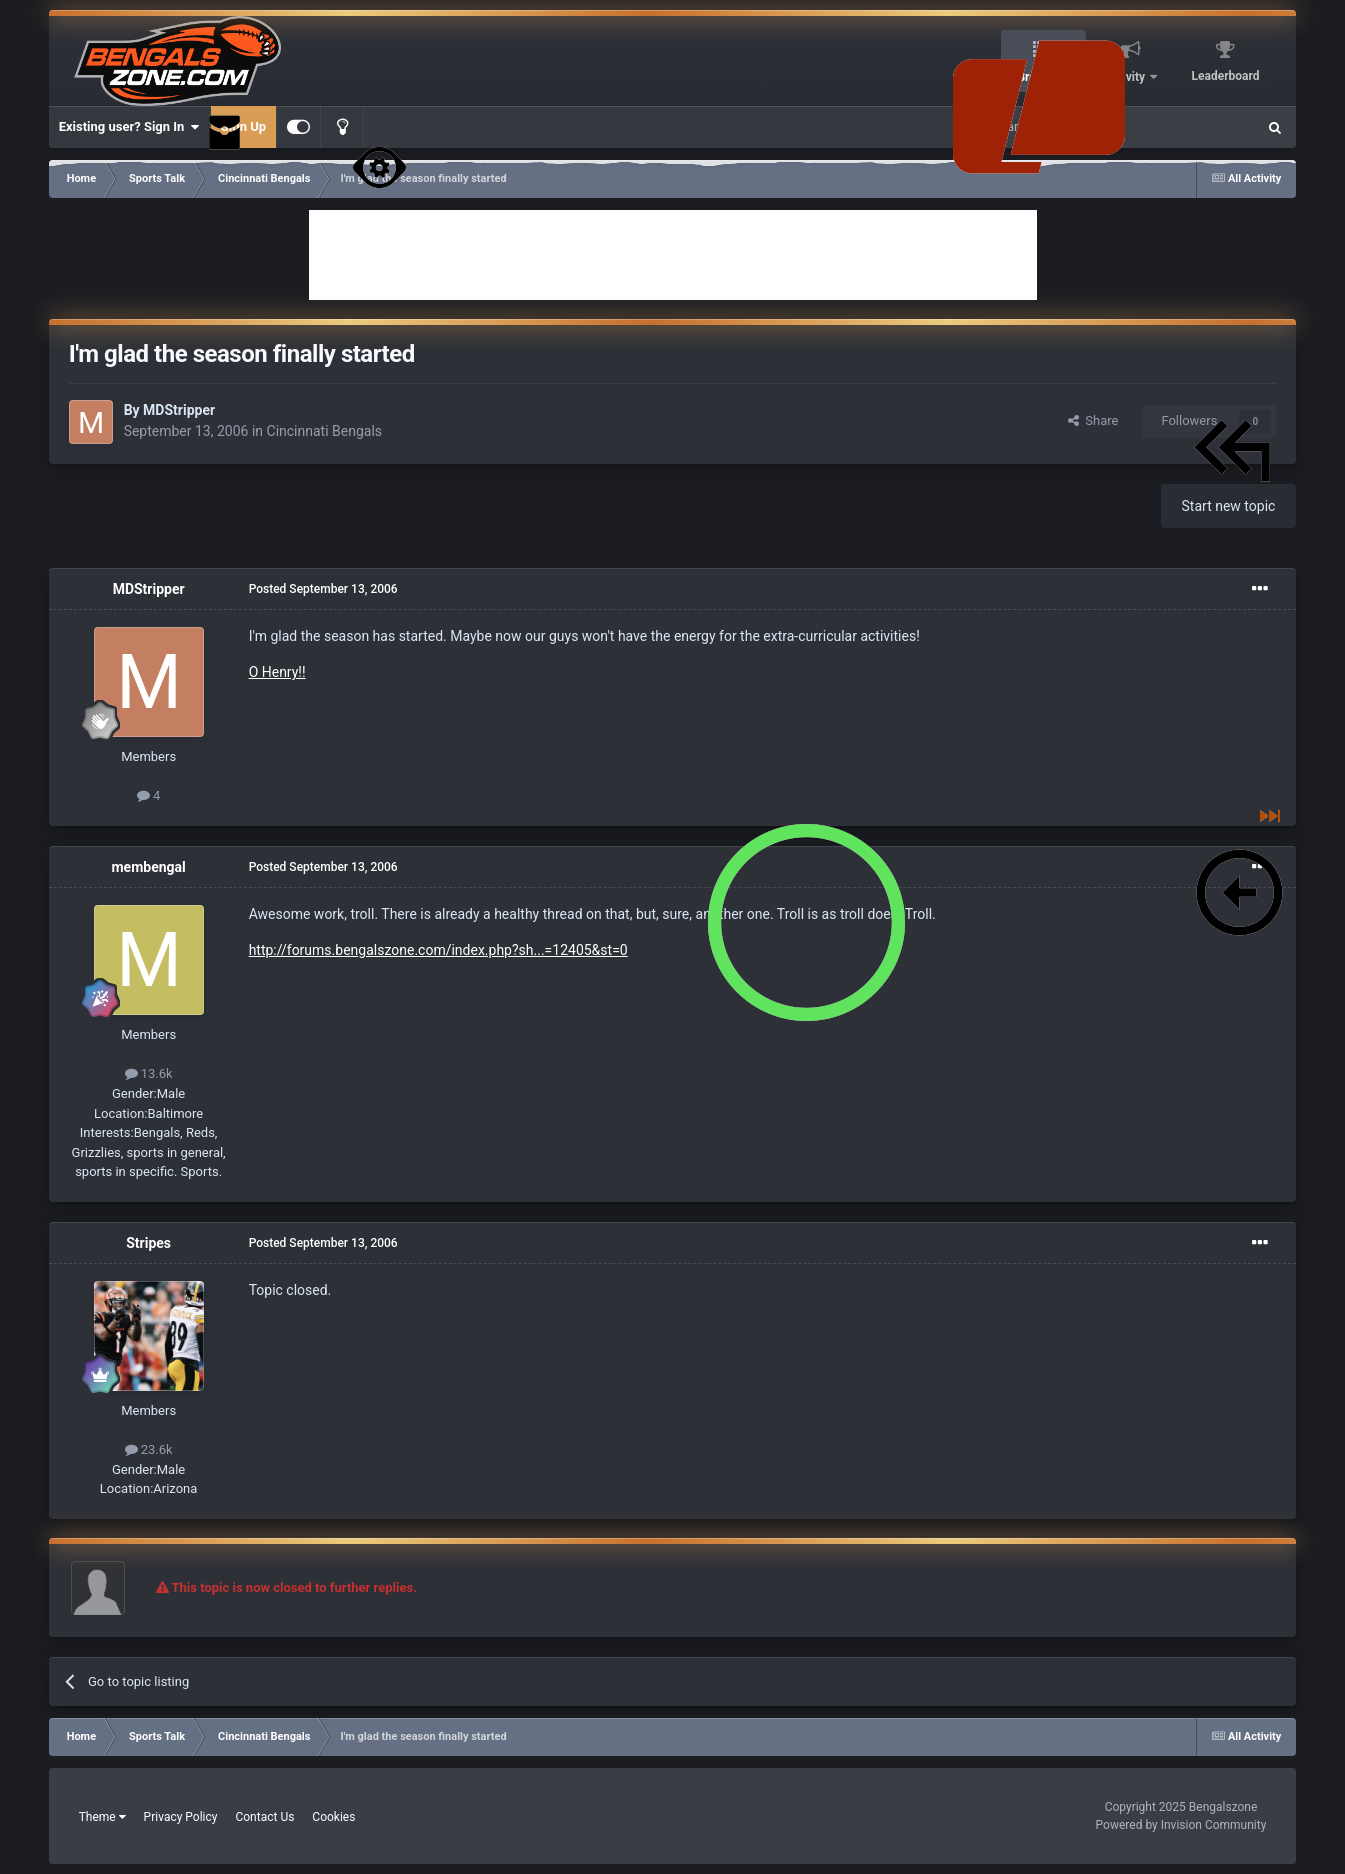 The width and height of the screenshot is (1345, 1874). What do you see at coordinates (379, 167) in the screenshot?
I see `phabricator code review and project management platform logo` at bounding box center [379, 167].